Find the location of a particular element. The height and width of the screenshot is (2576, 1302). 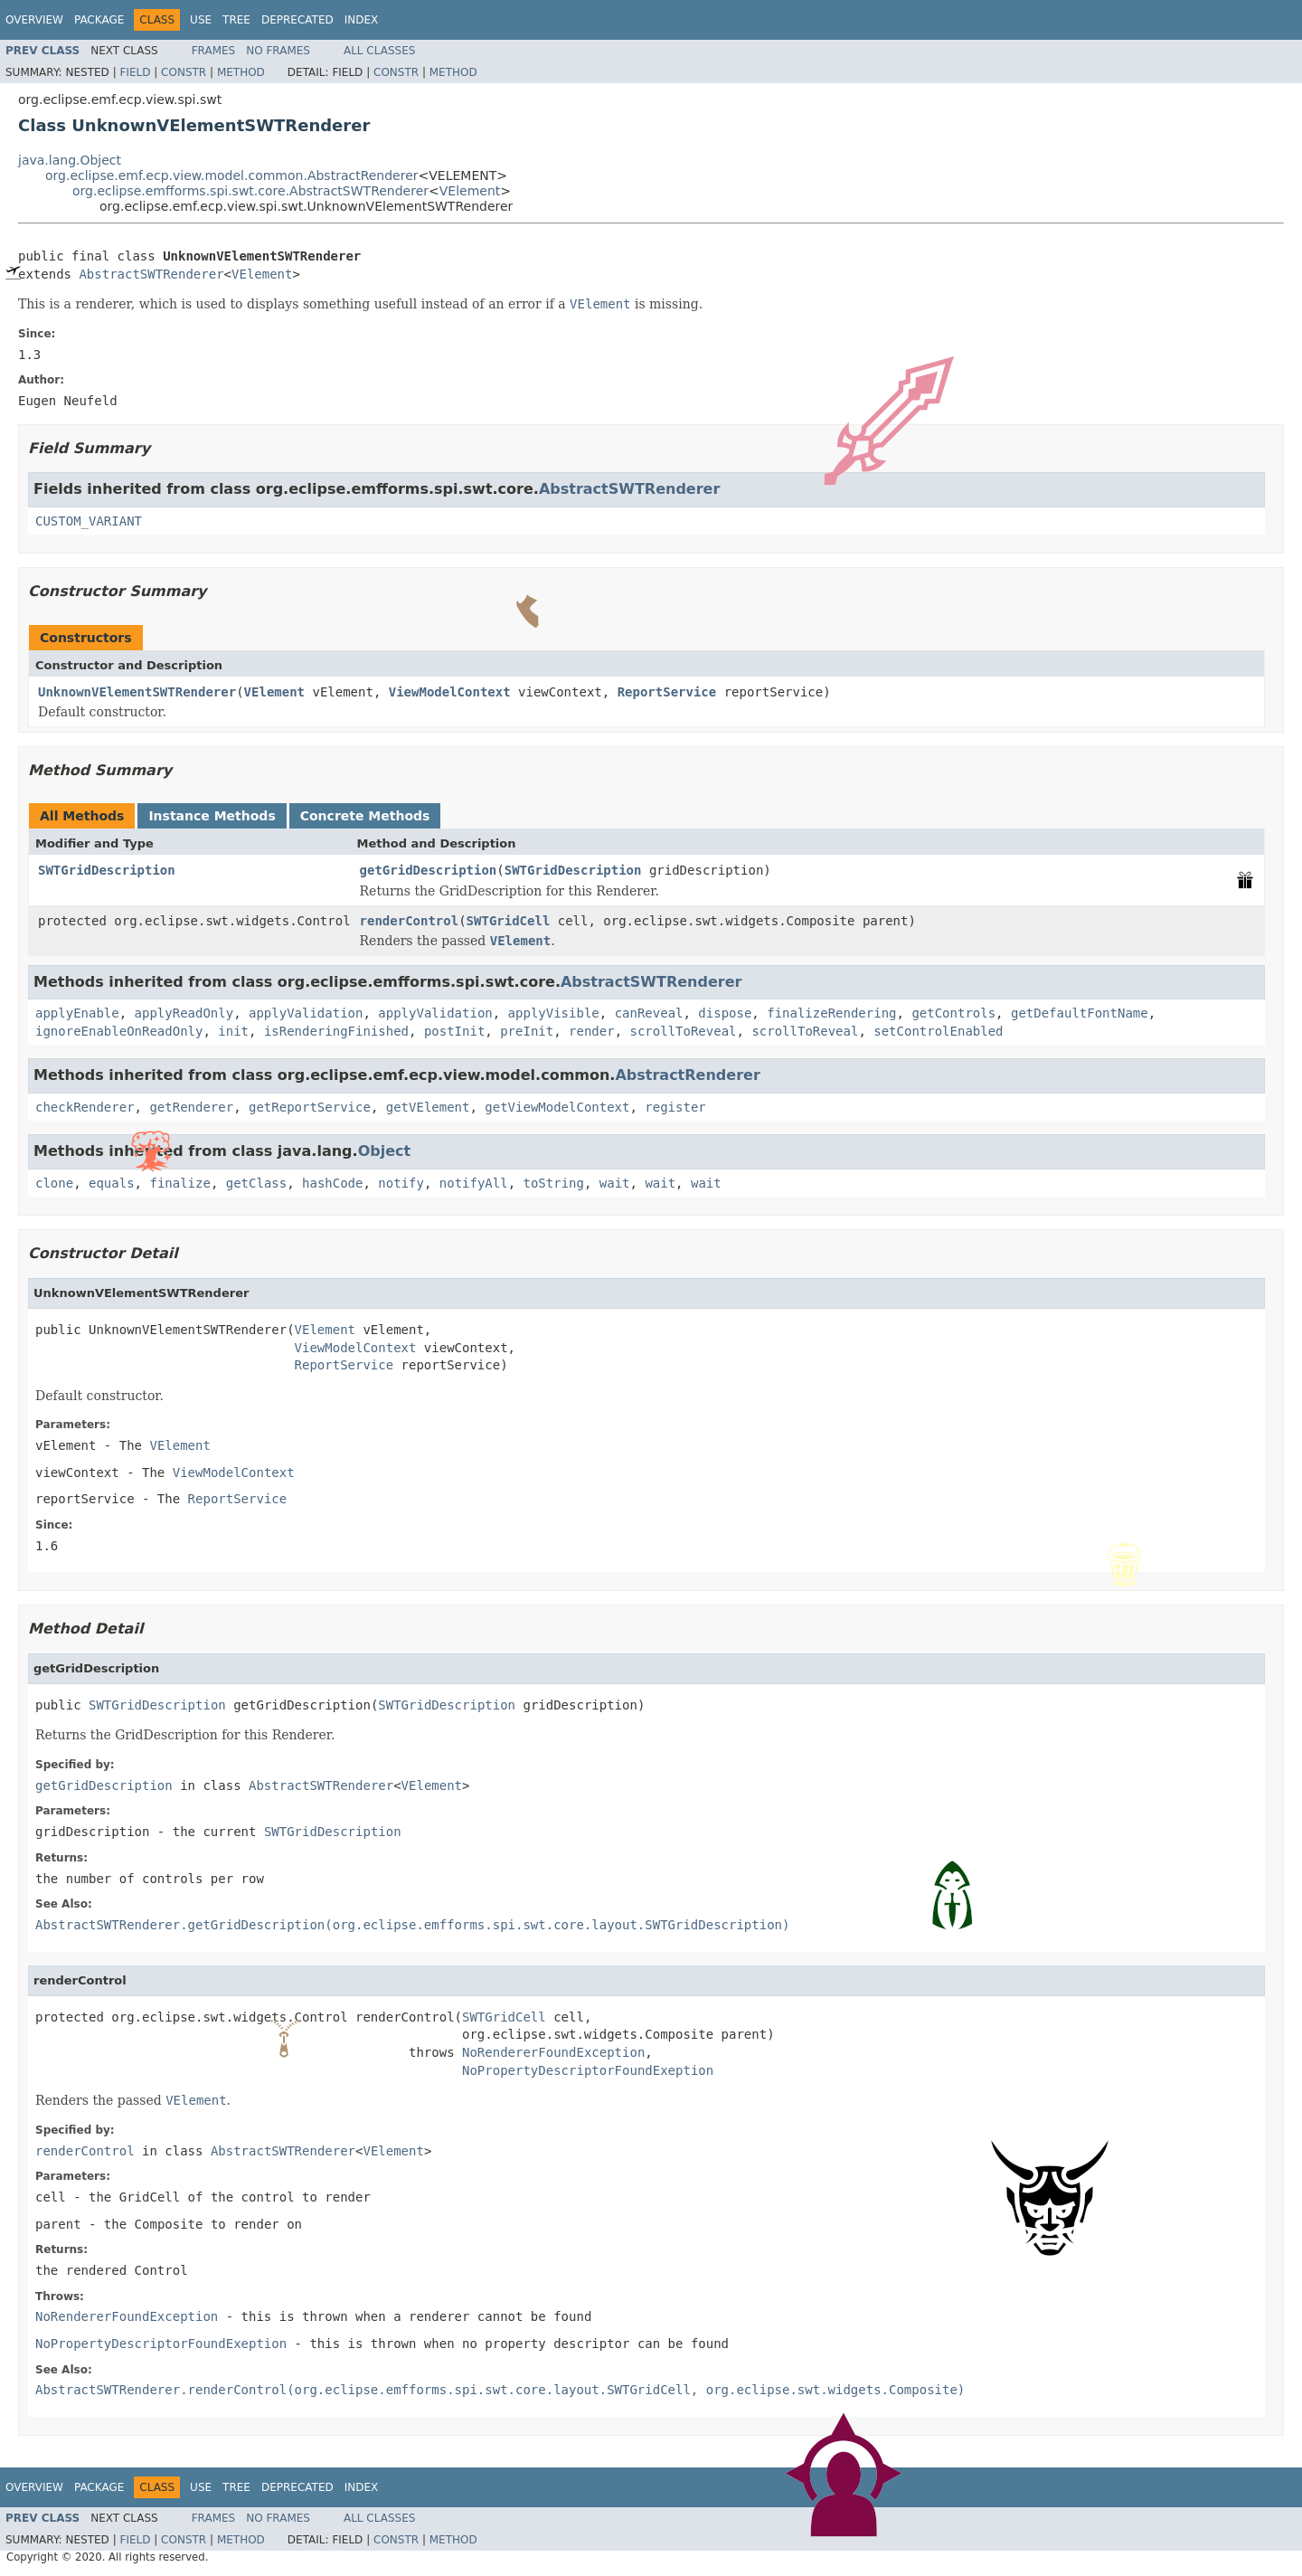

holy oak tree icon for fantasy or RPG game element is located at coordinates (151, 1151).